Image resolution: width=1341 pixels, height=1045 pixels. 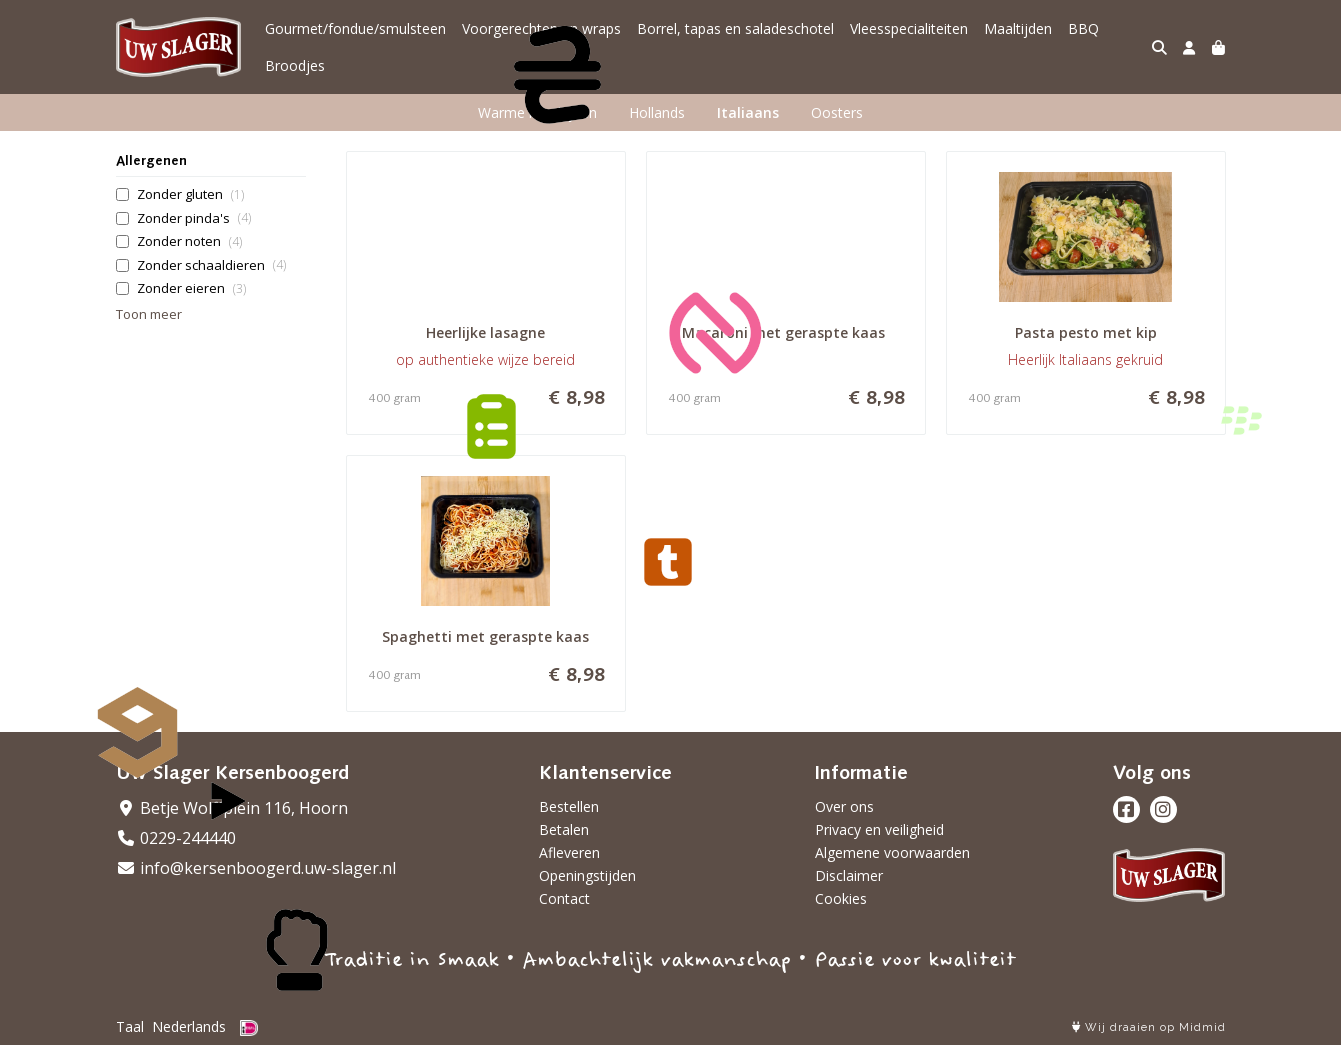 What do you see at coordinates (715, 333) in the screenshot?
I see `tap to enable NFC connectivity` at bounding box center [715, 333].